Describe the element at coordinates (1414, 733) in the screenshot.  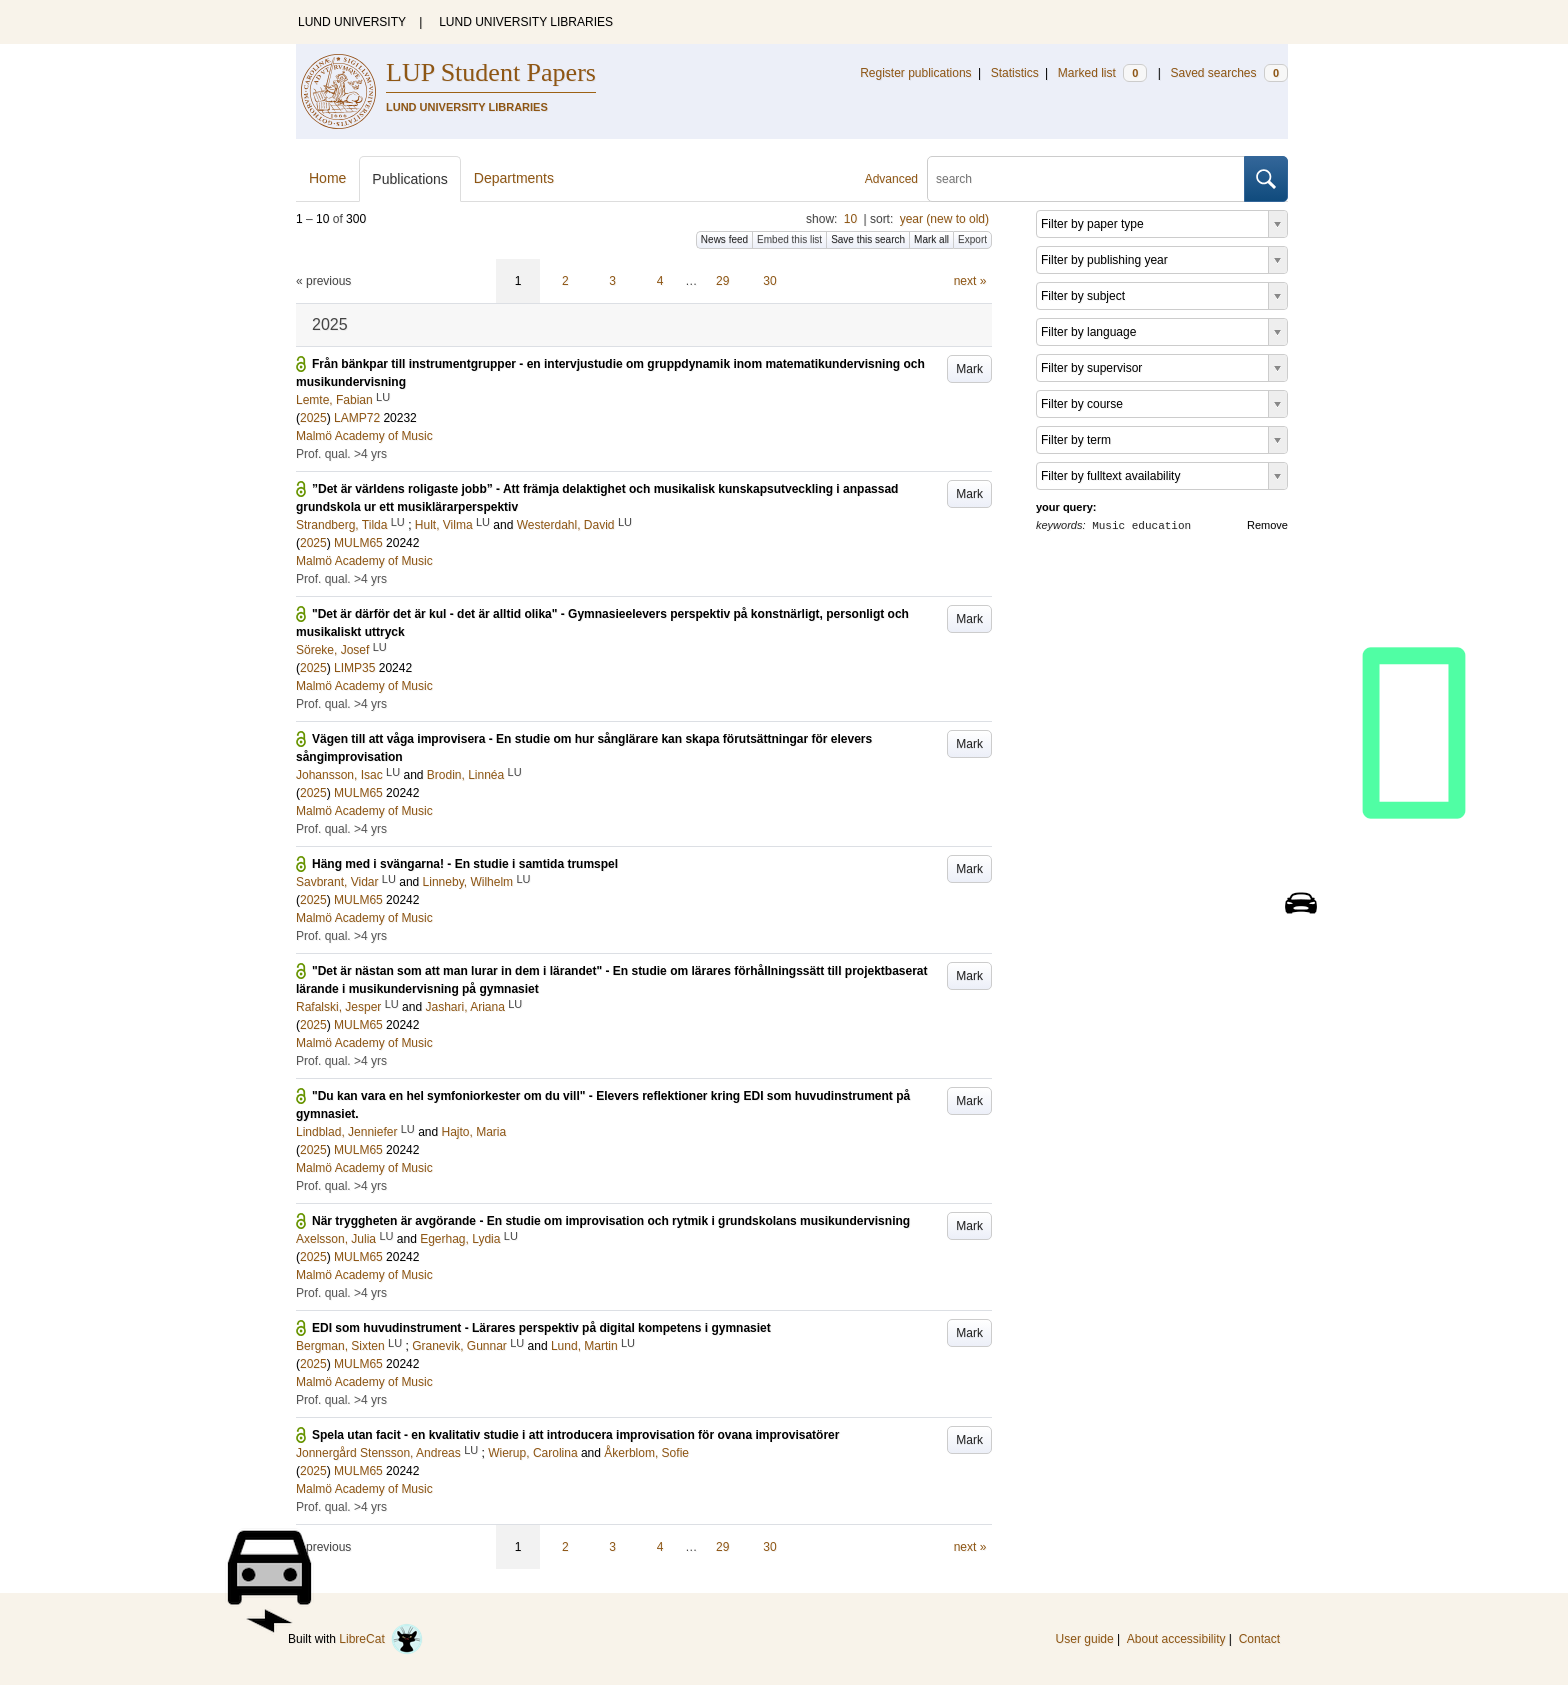
I see `national geographic brand logo` at that location.